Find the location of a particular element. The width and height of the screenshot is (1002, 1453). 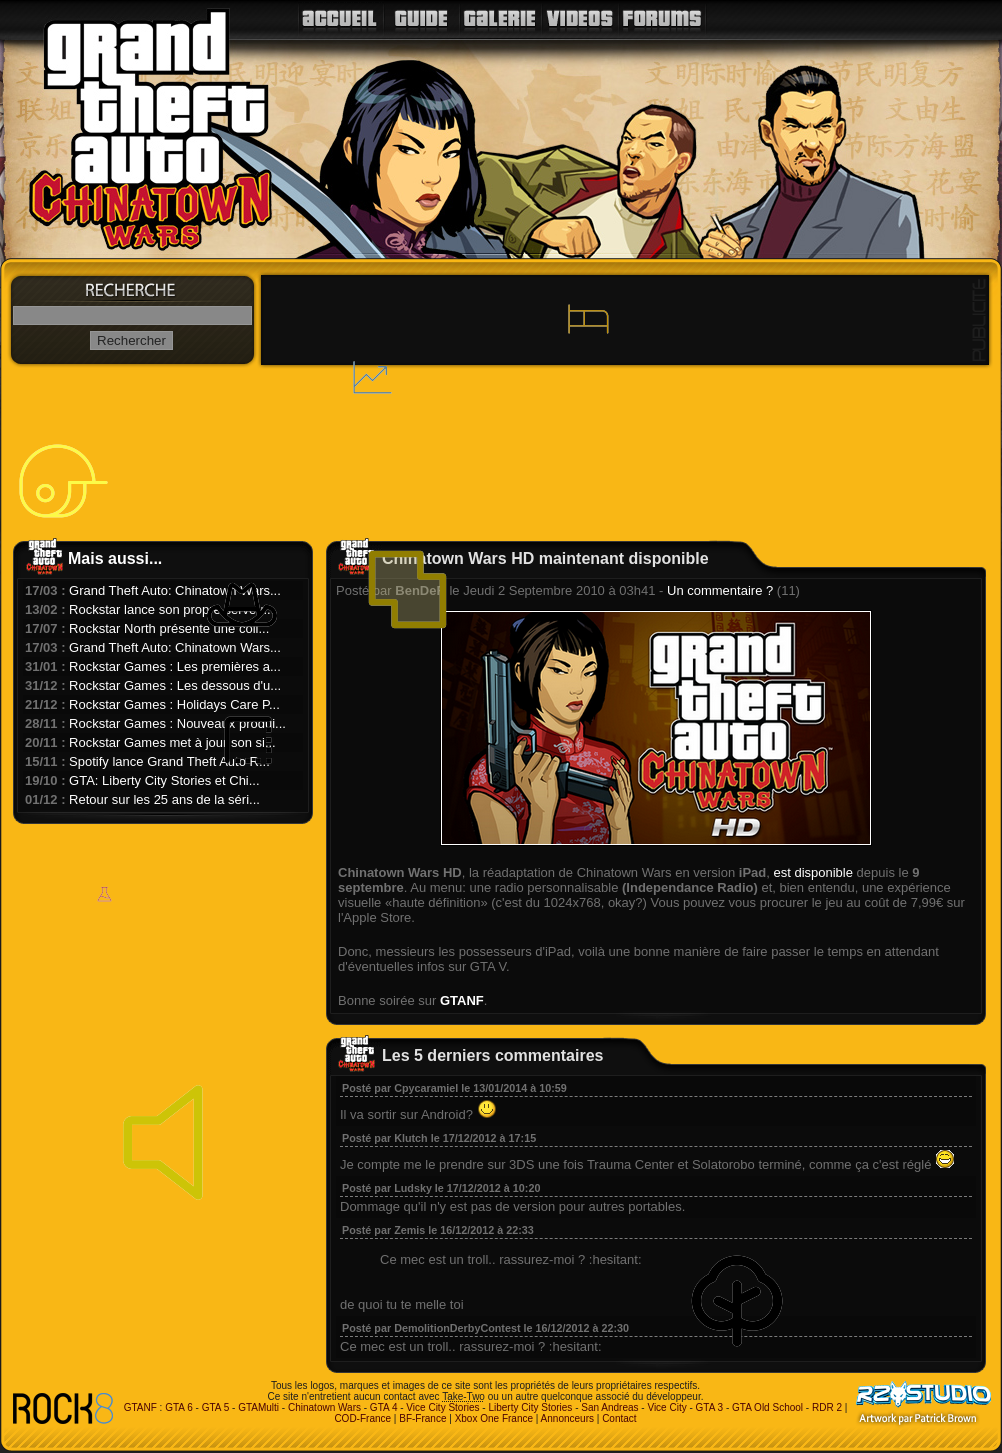

speaker with no audio output is located at coordinates (180, 1142).